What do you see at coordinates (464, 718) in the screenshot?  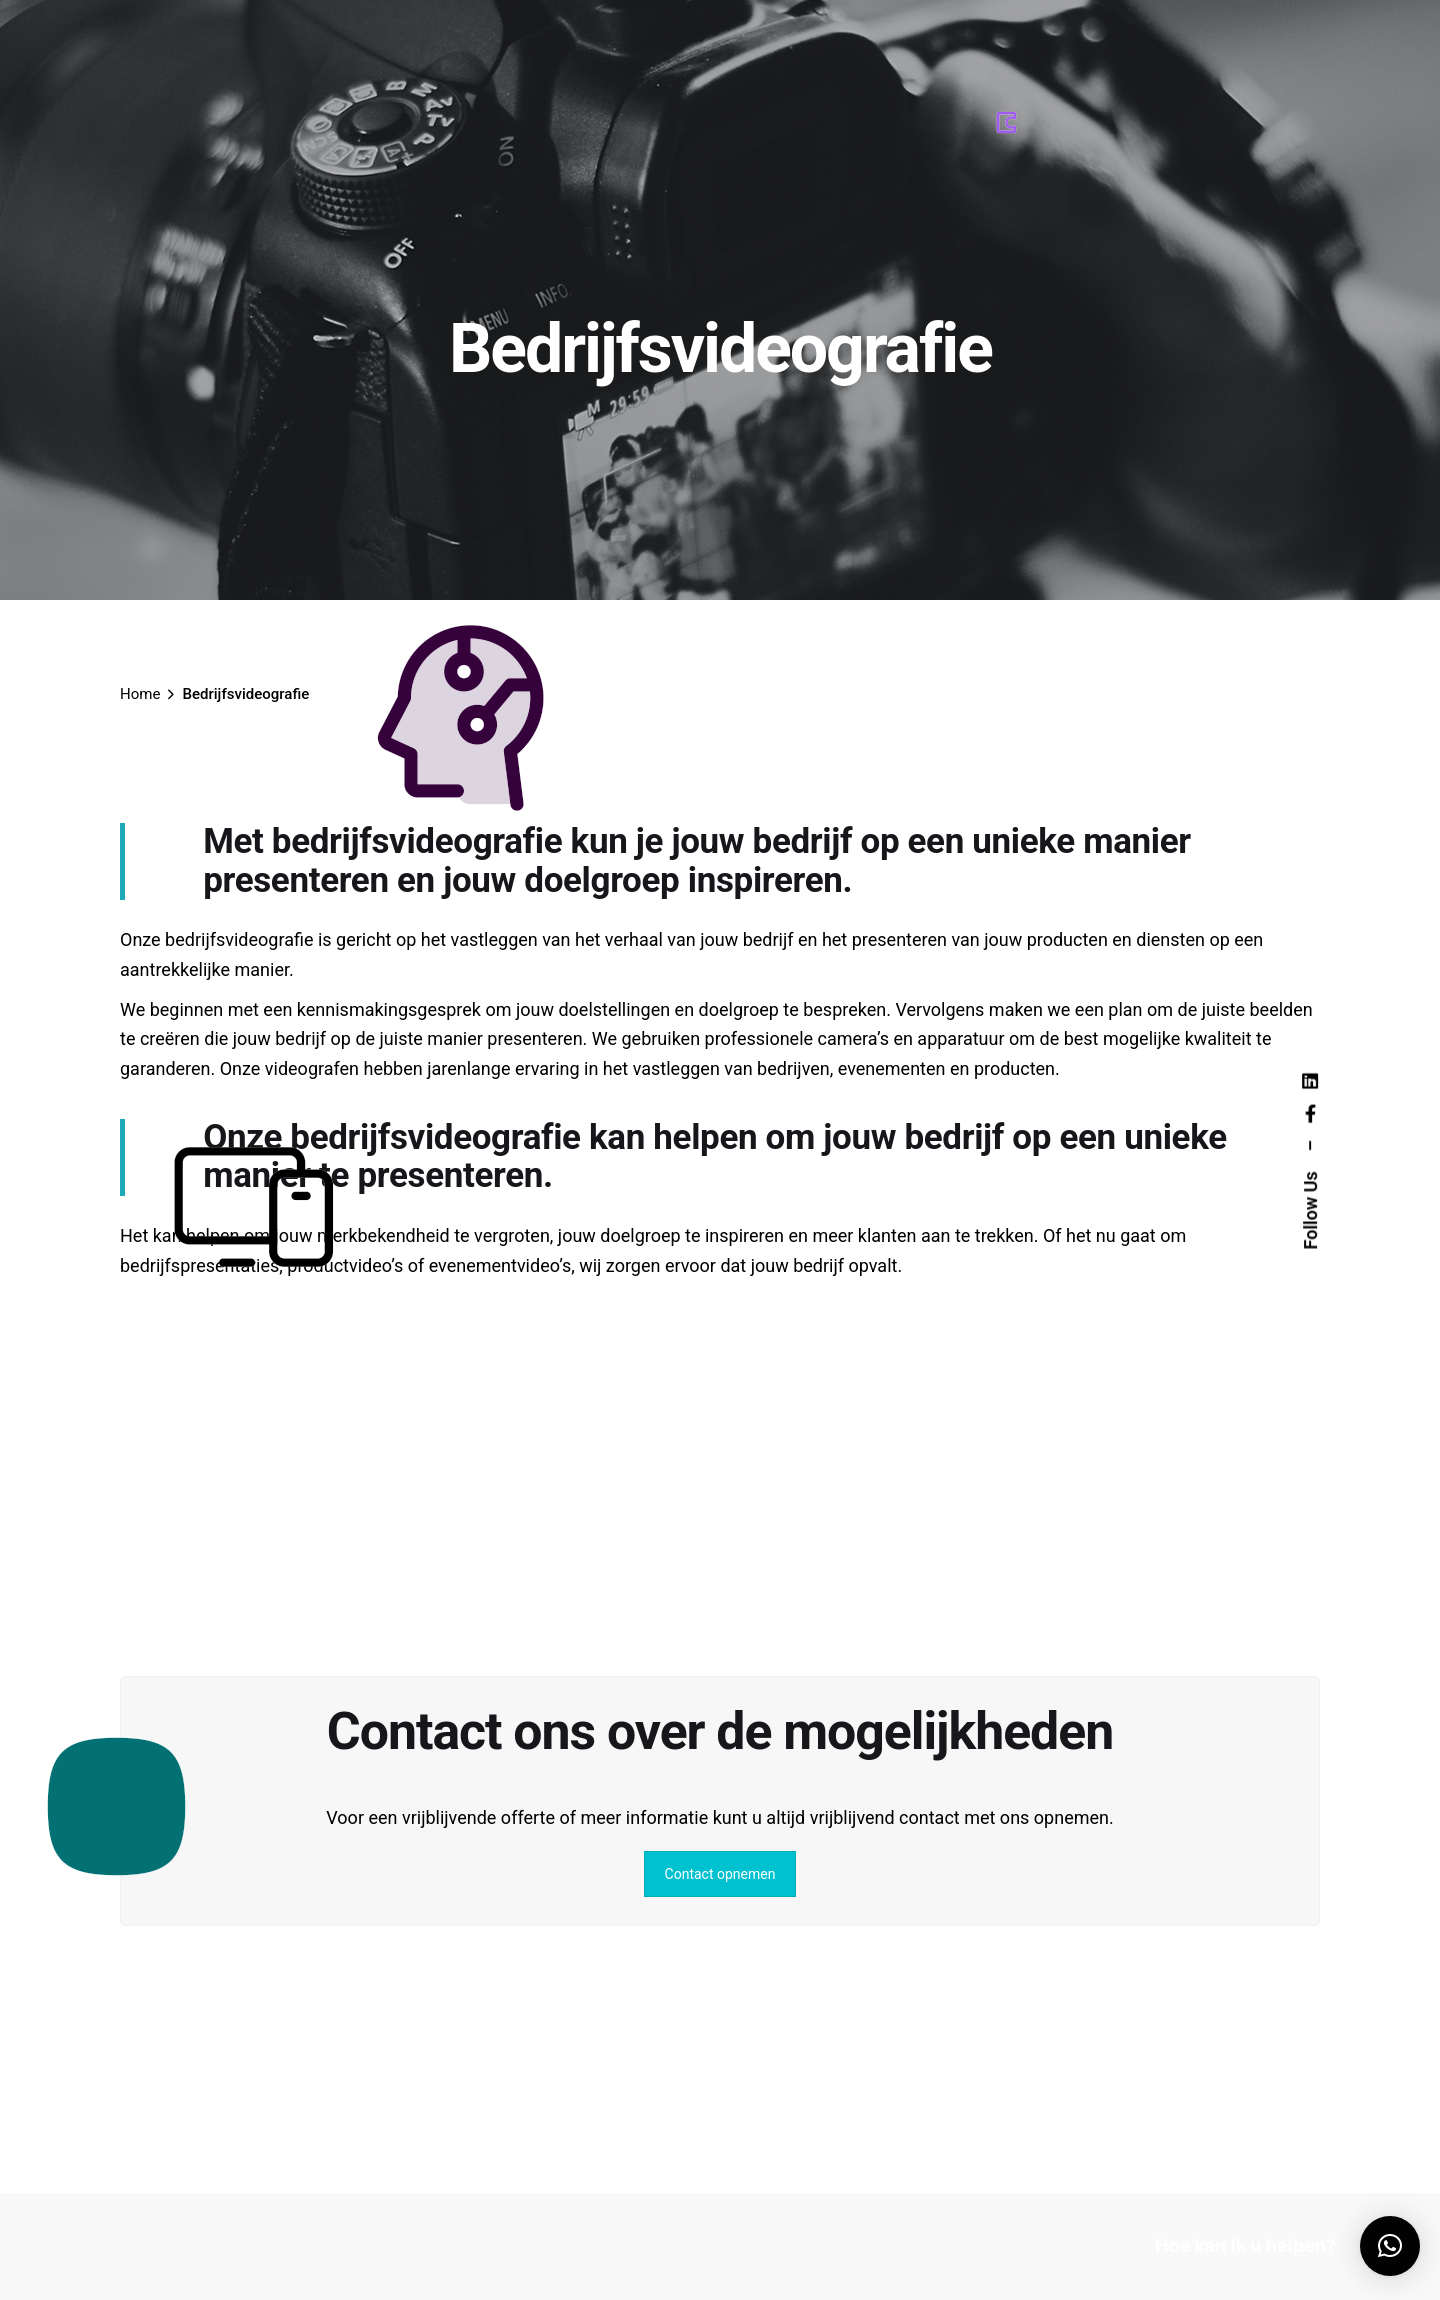 I see `access AI or machine learning features` at bounding box center [464, 718].